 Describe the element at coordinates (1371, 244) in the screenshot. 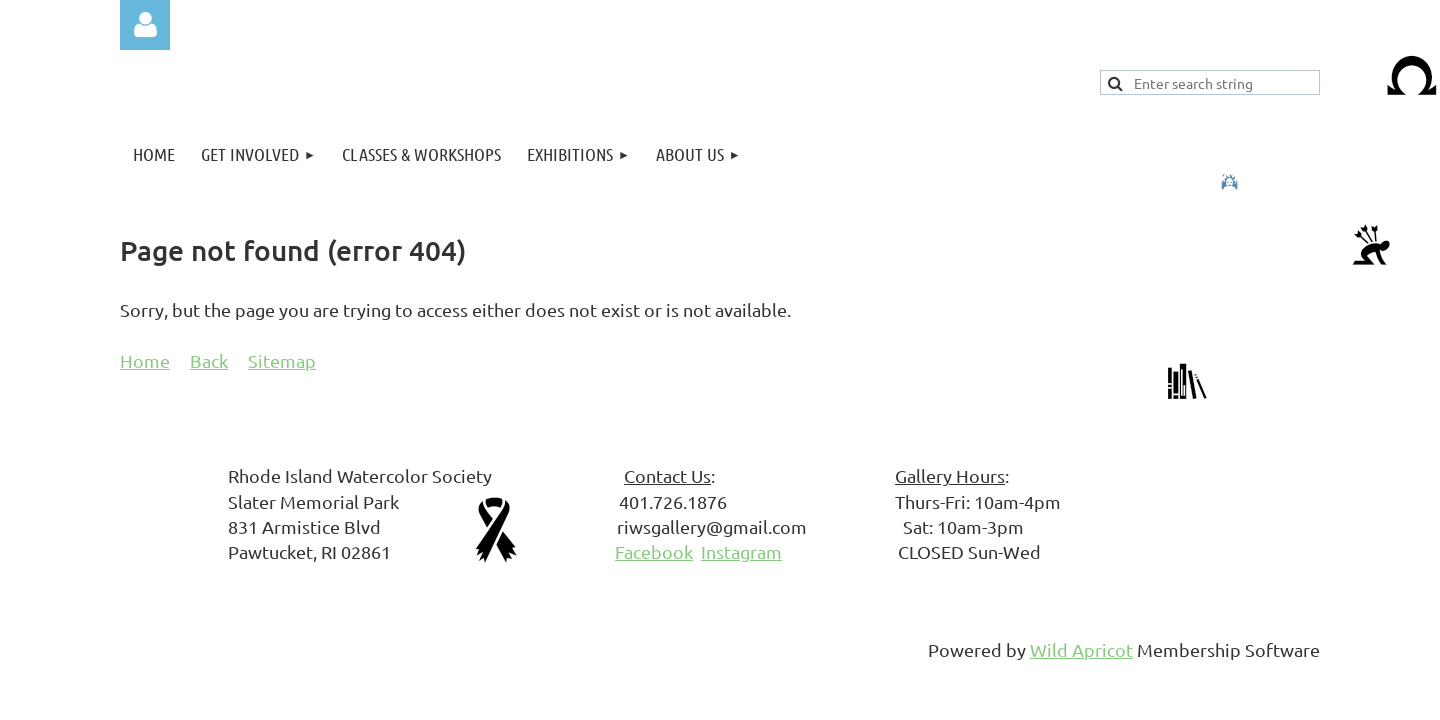

I see `indicates defeated enemy or fallen character` at that location.